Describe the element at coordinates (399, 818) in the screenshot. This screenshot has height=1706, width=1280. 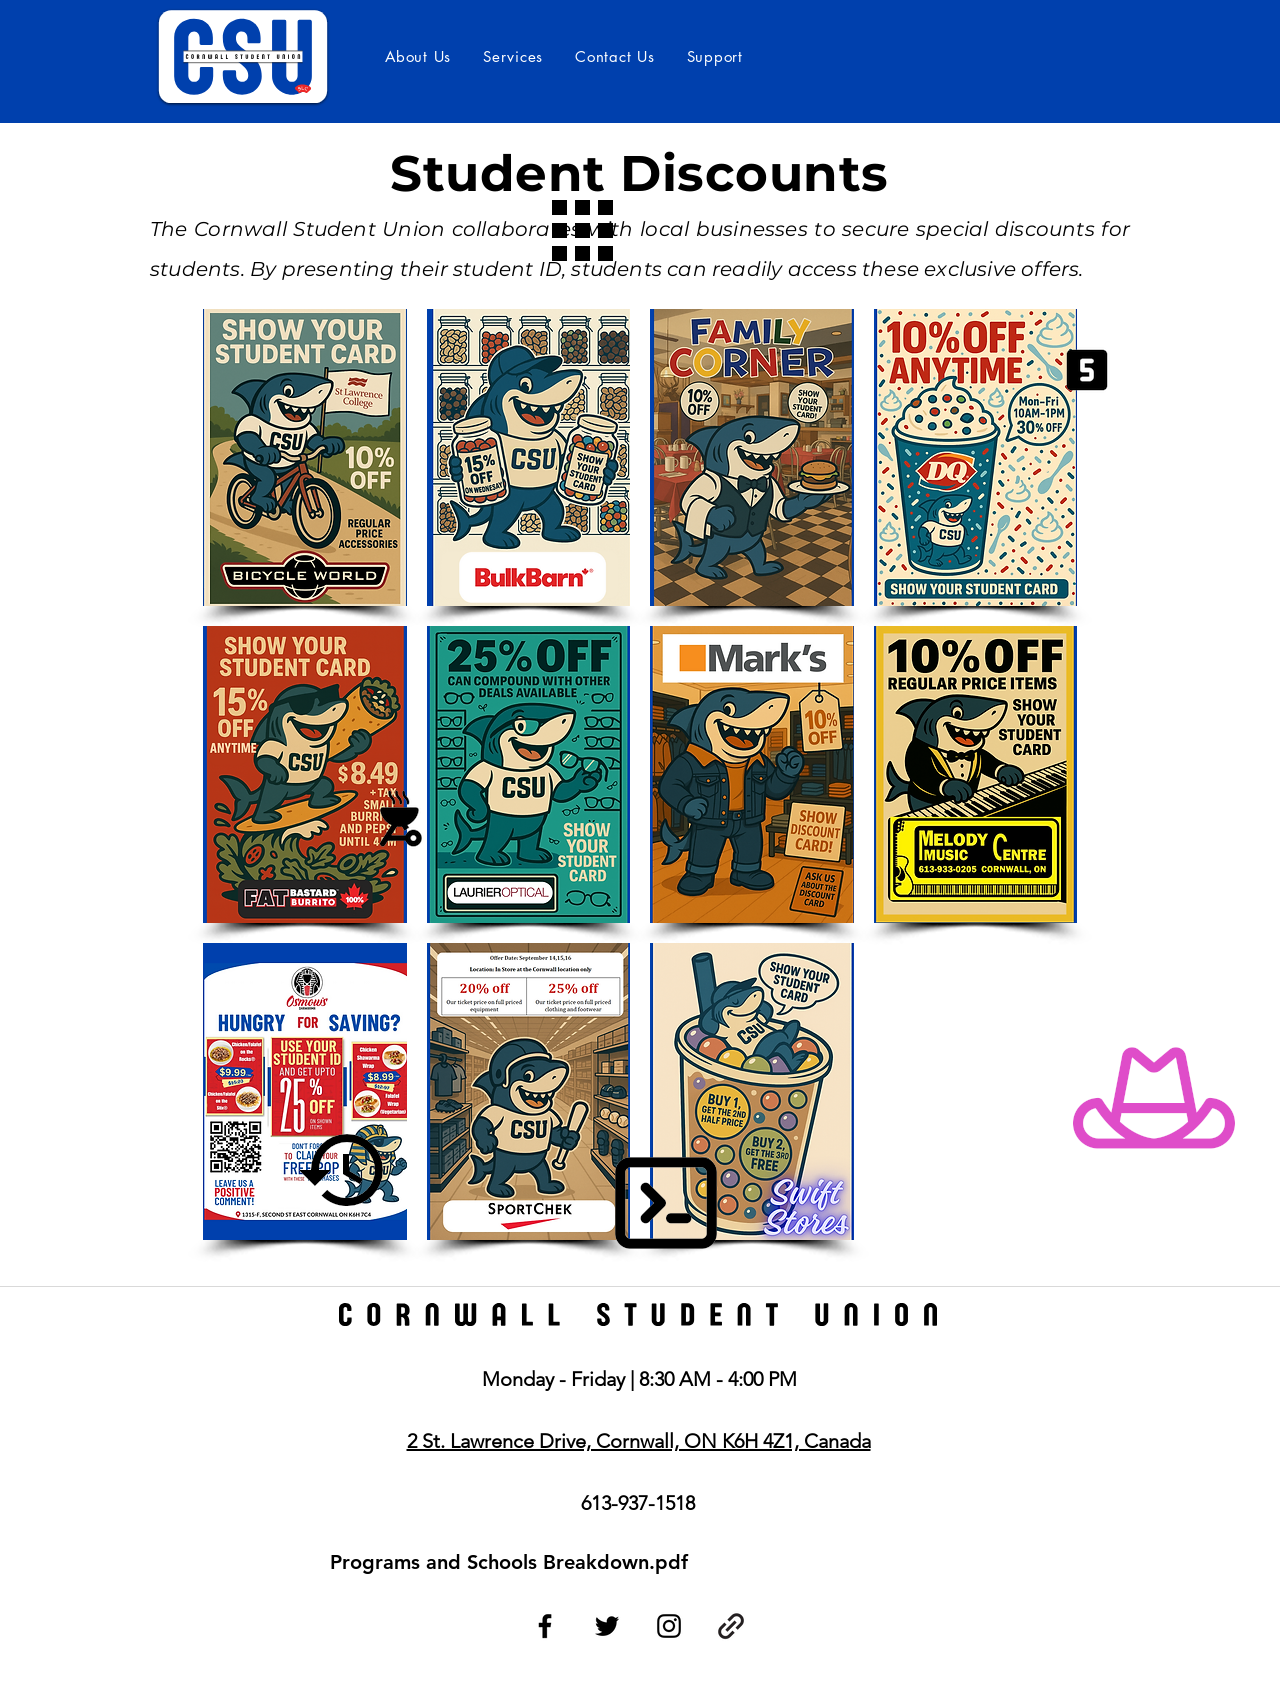
I see `access outdoor grilling or barbecue features` at that location.